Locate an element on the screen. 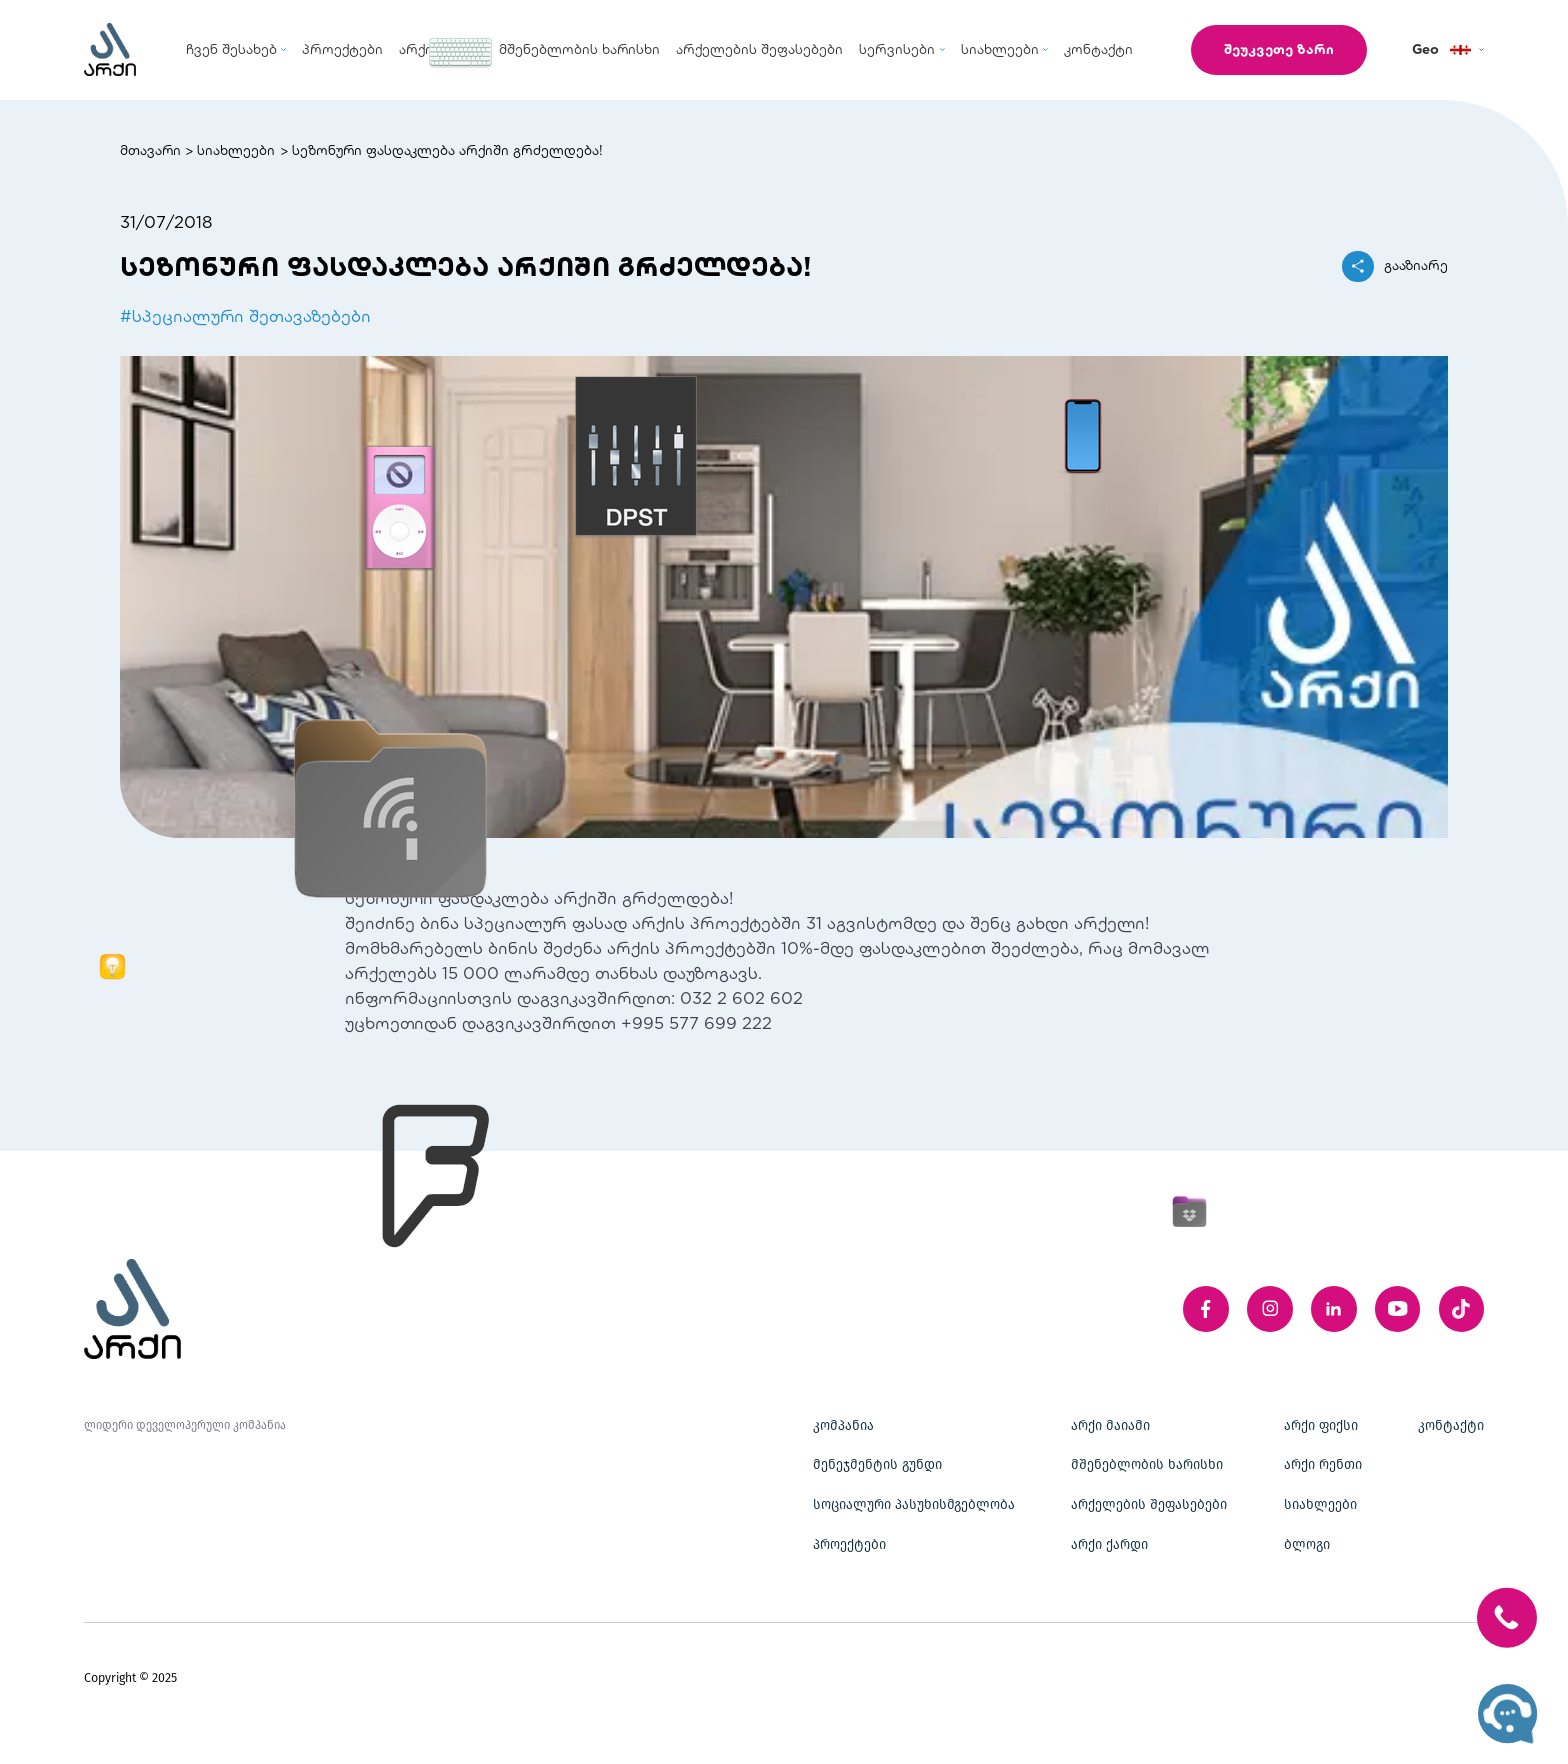 The image size is (1568, 1764). open GarageBand audio mixing controls is located at coordinates (636, 460).